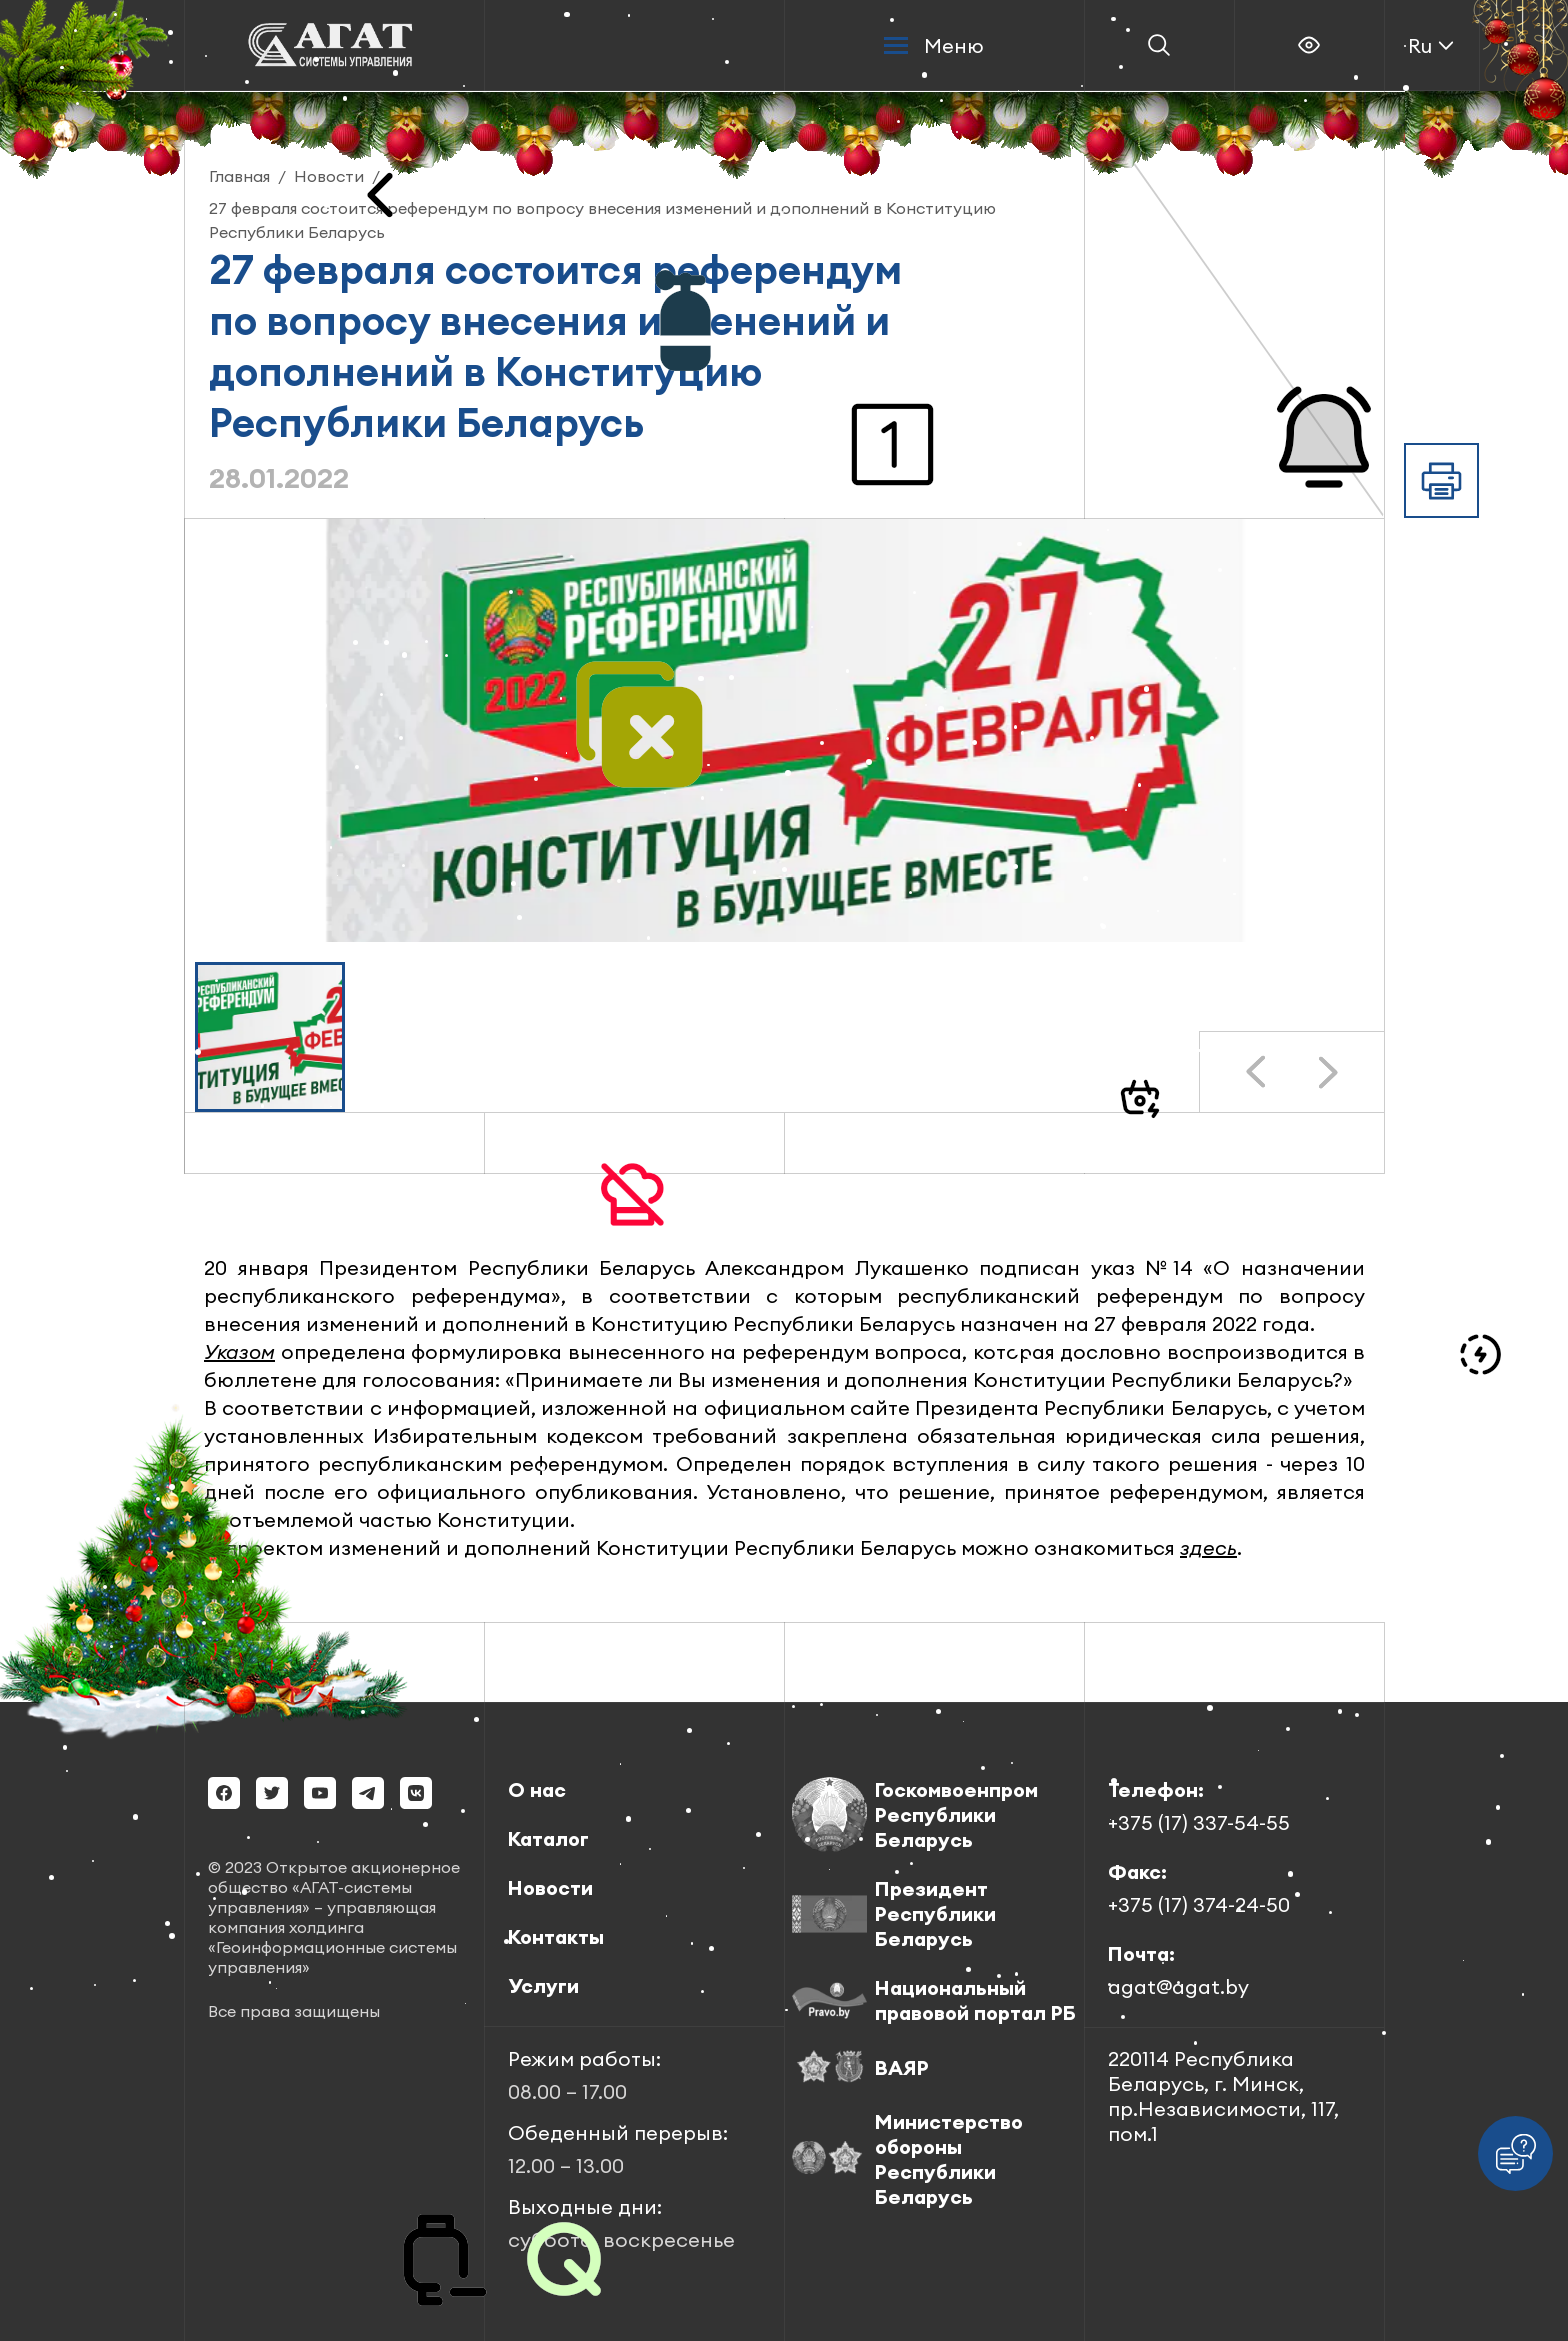 The image size is (1568, 2341). What do you see at coordinates (1324, 439) in the screenshot?
I see `indicates new notifications or alerts` at bounding box center [1324, 439].